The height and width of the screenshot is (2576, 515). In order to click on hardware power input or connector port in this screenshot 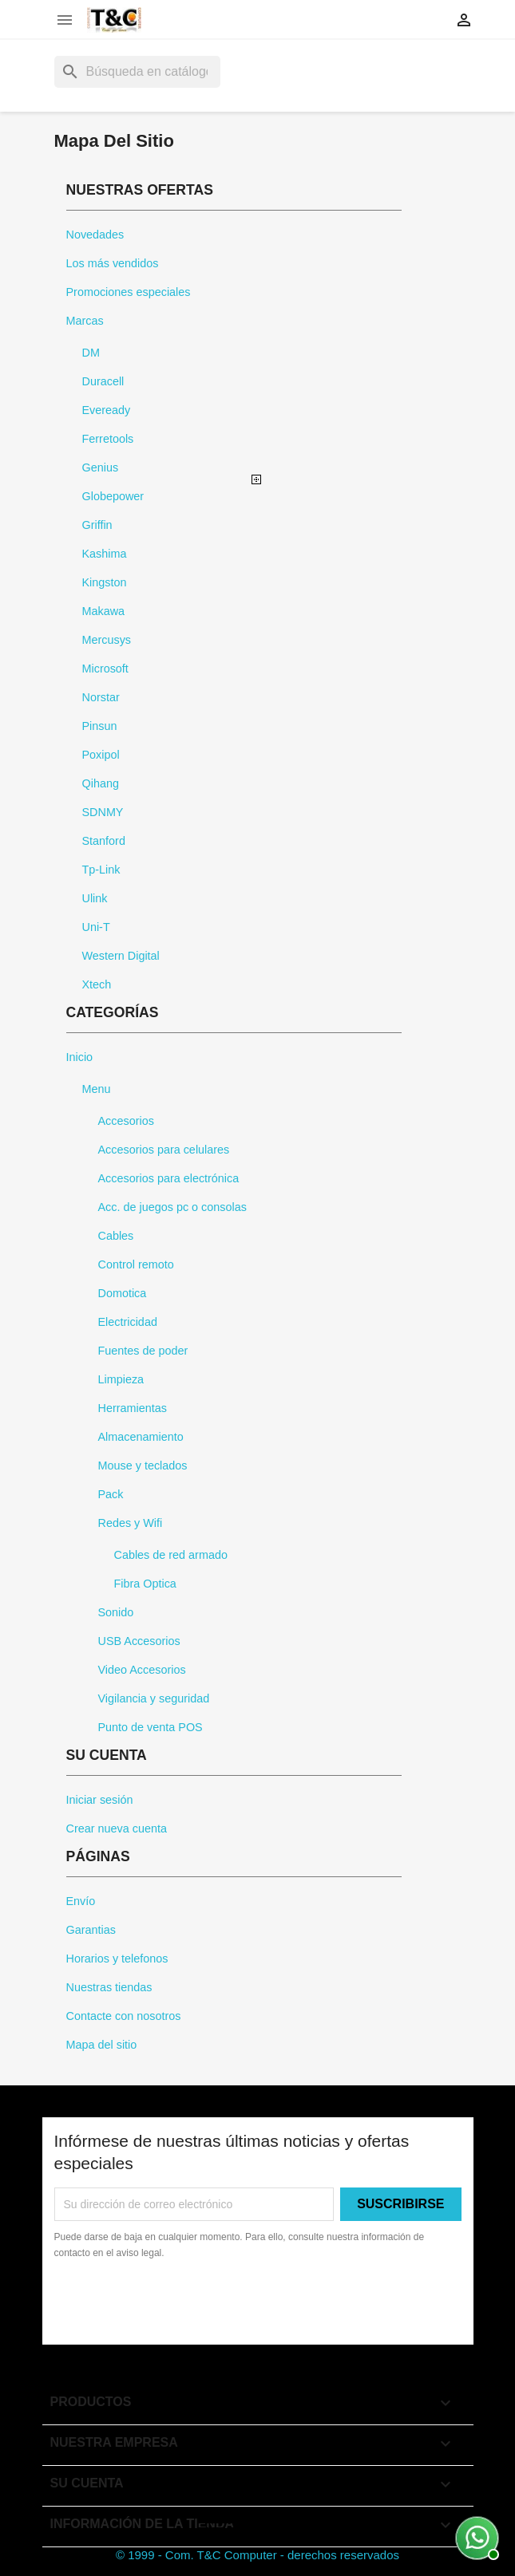, I will do `click(219, 2525)`.